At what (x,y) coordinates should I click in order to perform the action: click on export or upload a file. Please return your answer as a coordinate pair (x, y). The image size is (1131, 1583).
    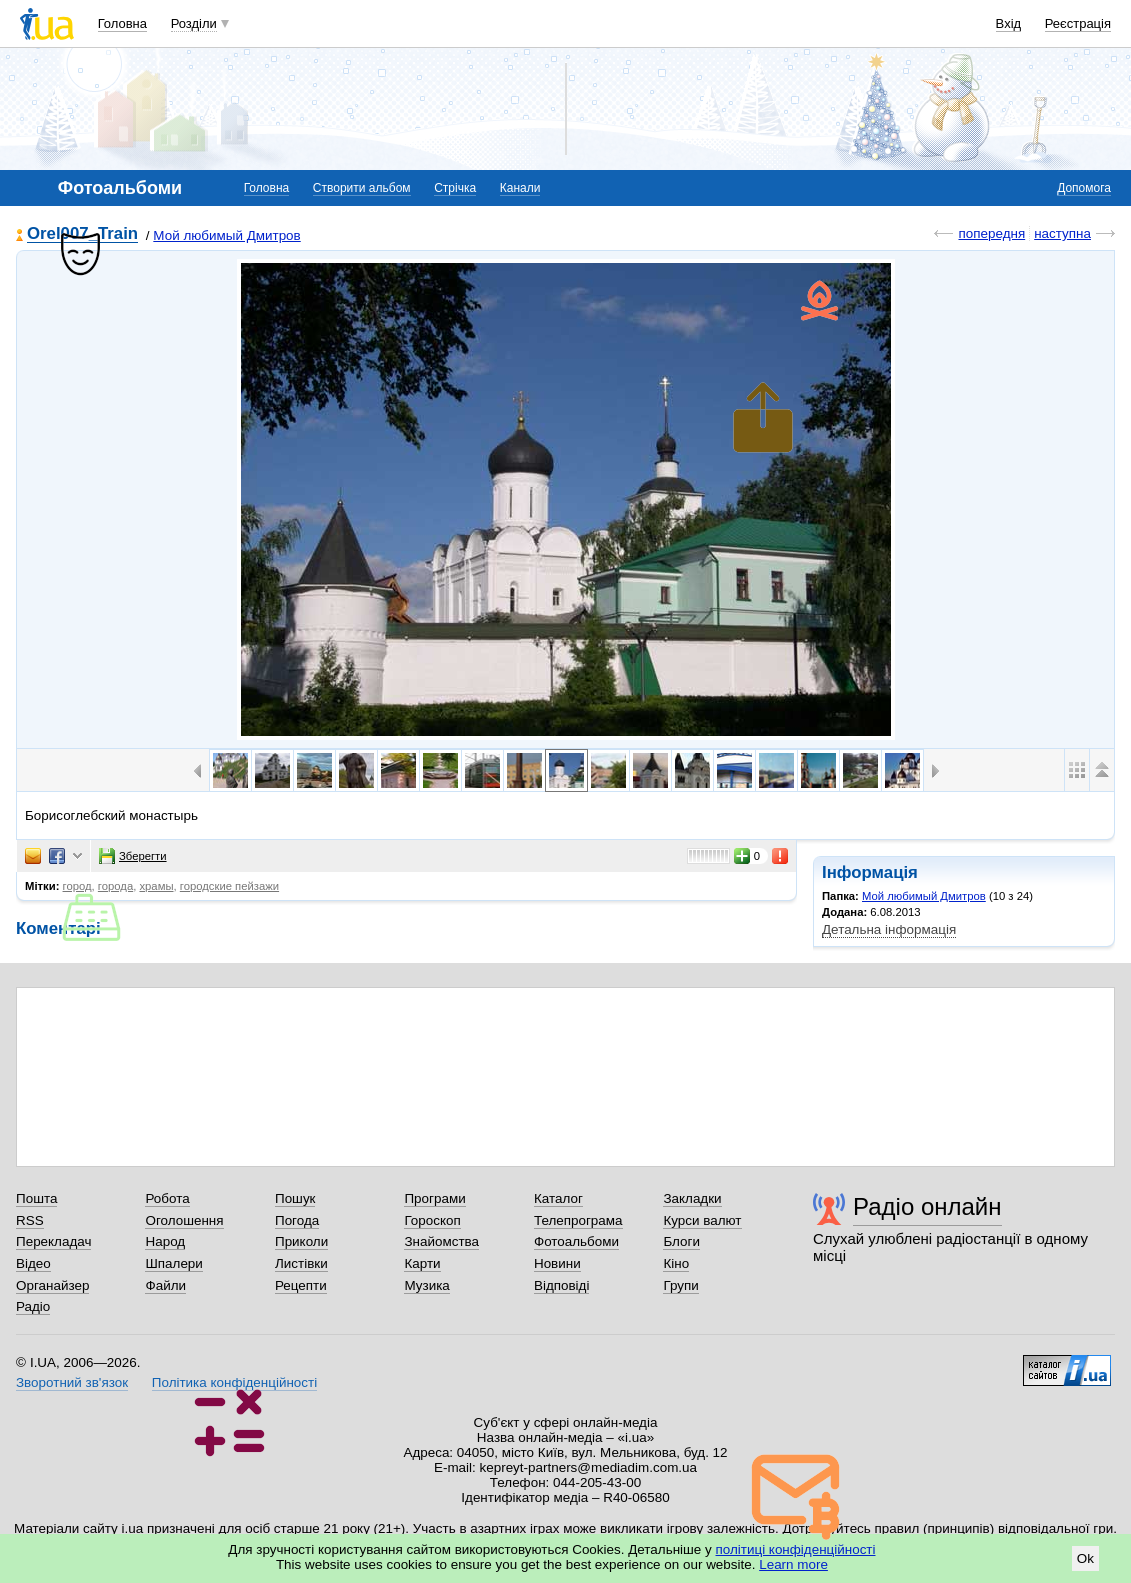
    Looking at the image, I should click on (763, 420).